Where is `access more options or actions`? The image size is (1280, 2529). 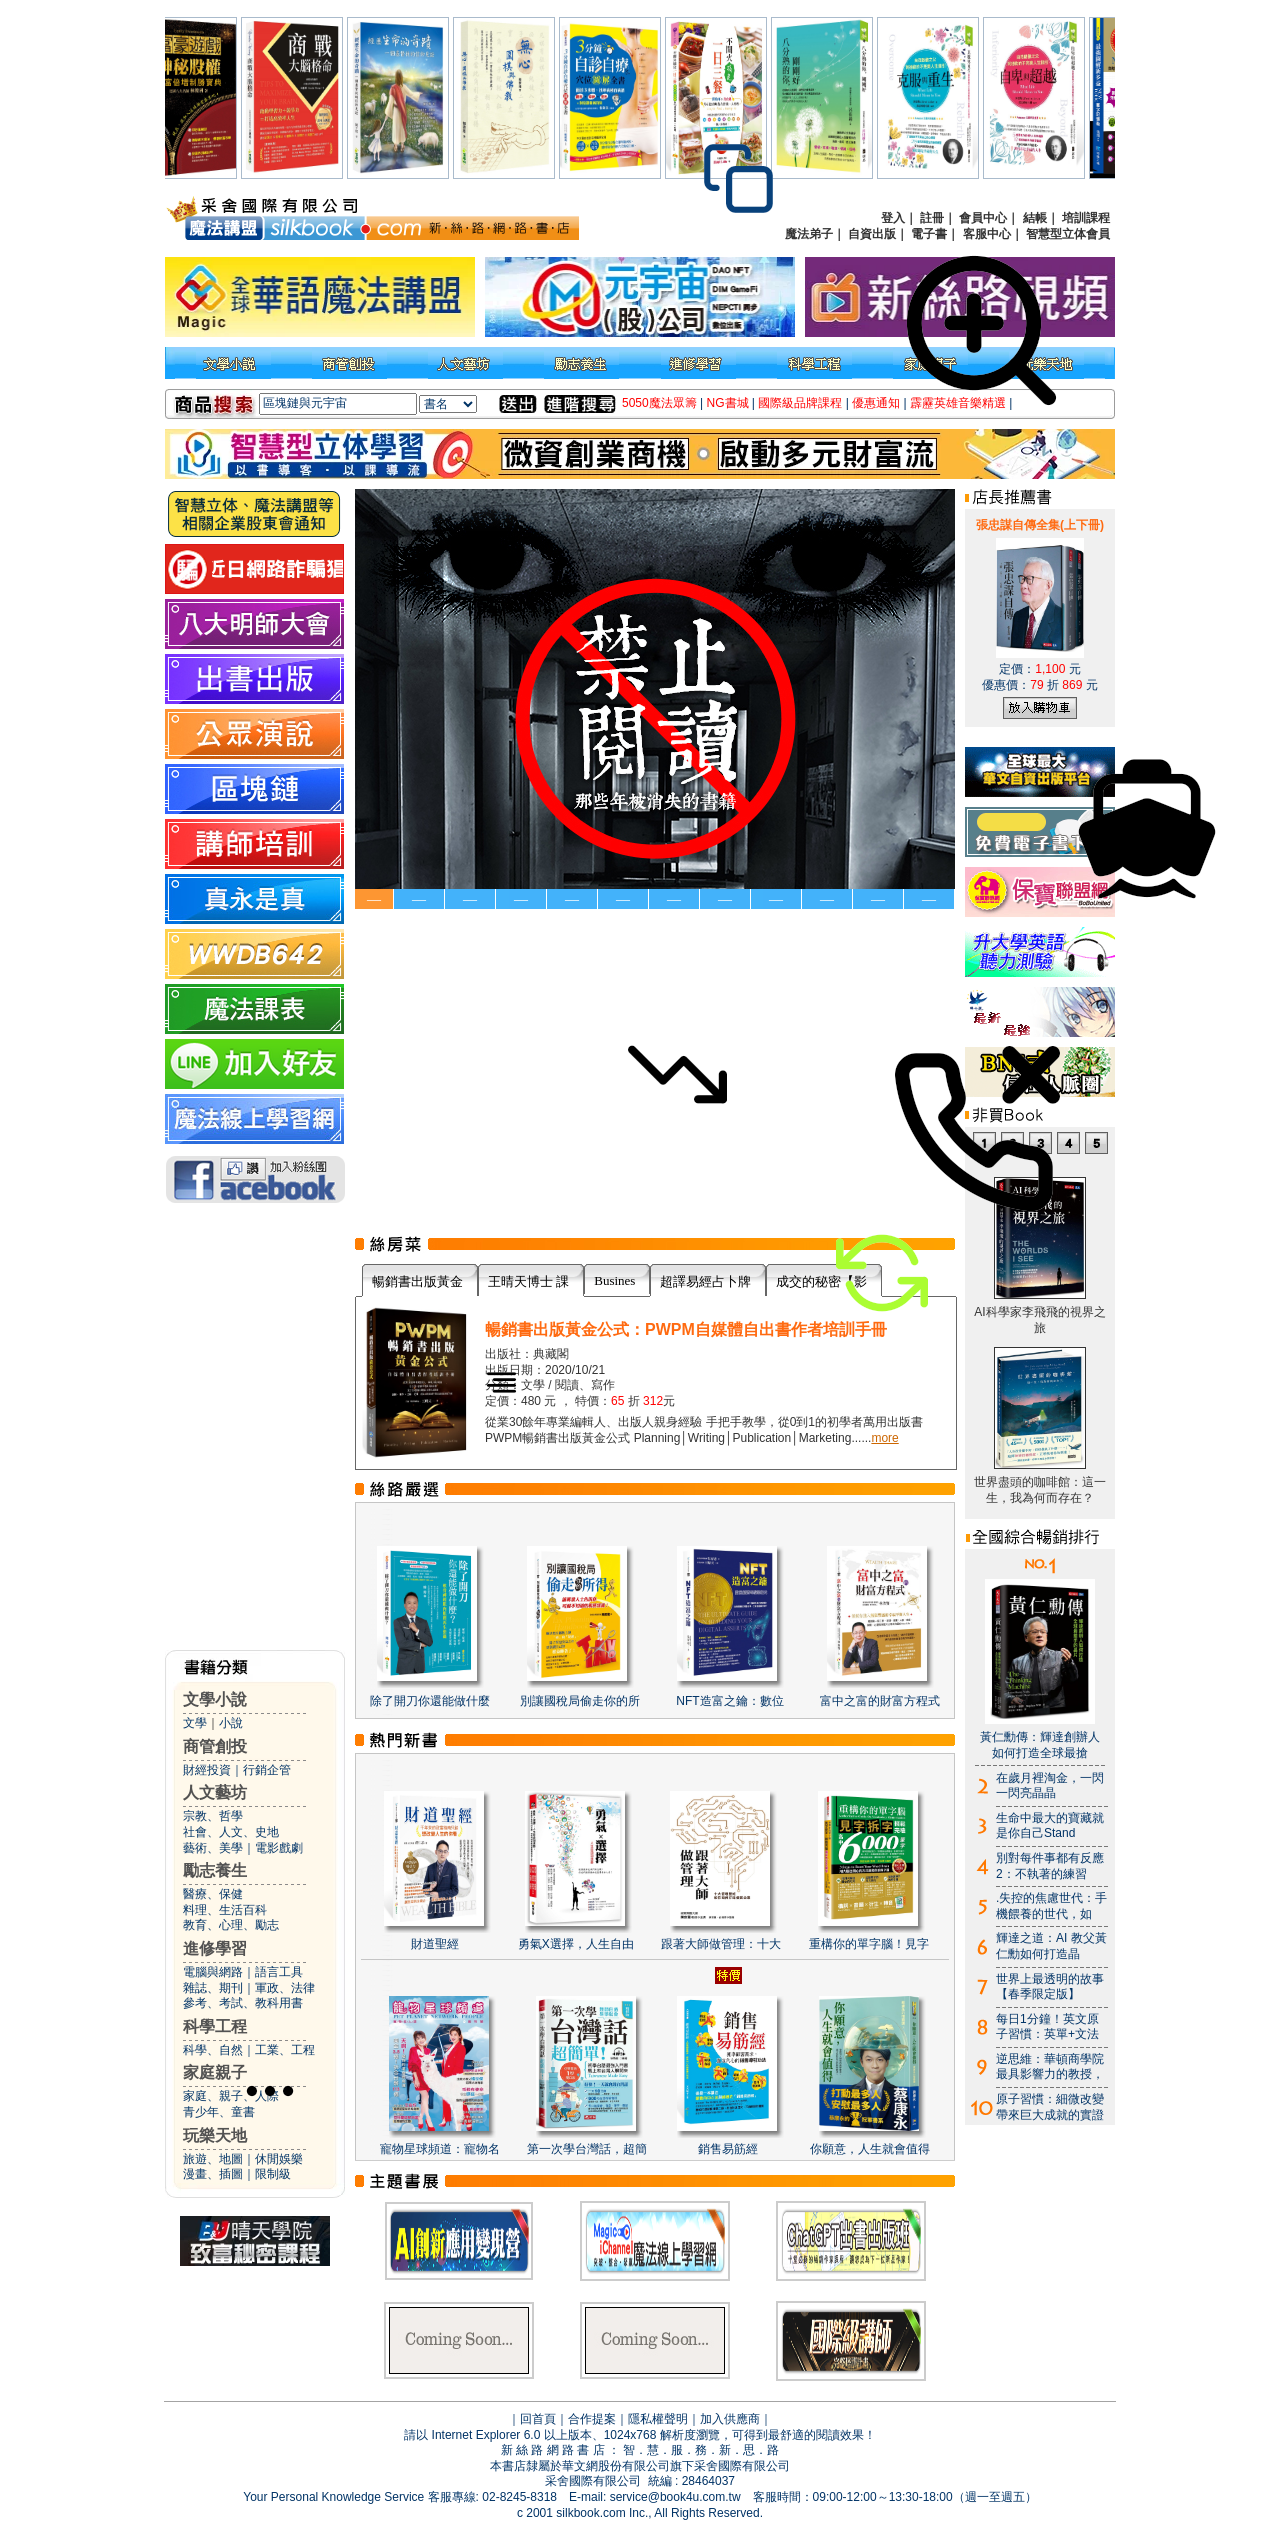
access more options or actions is located at coordinates (270, 2091).